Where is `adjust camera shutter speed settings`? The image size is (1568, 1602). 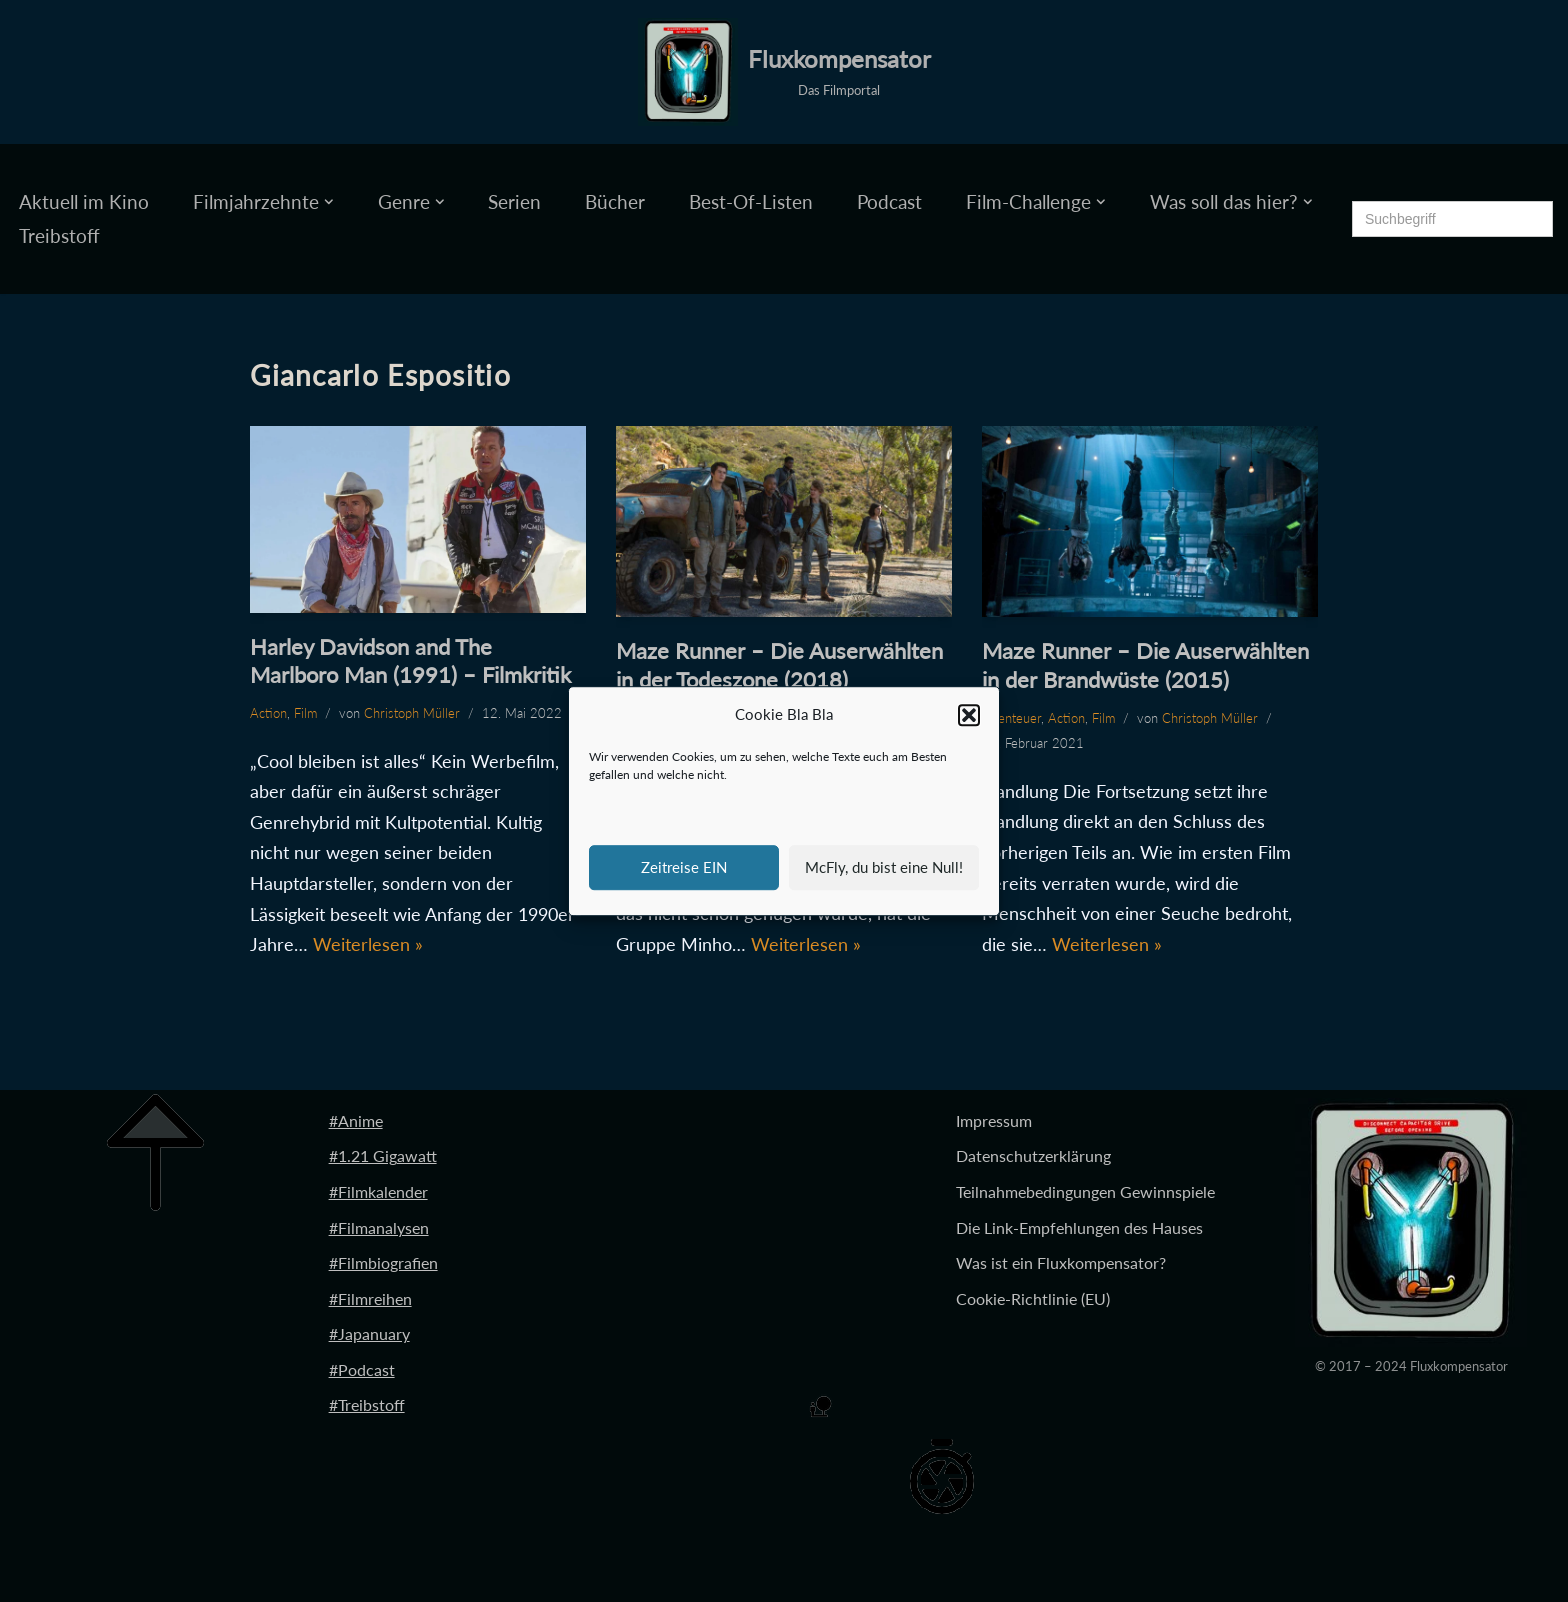
adjust camera shutter speed settings is located at coordinates (942, 1478).